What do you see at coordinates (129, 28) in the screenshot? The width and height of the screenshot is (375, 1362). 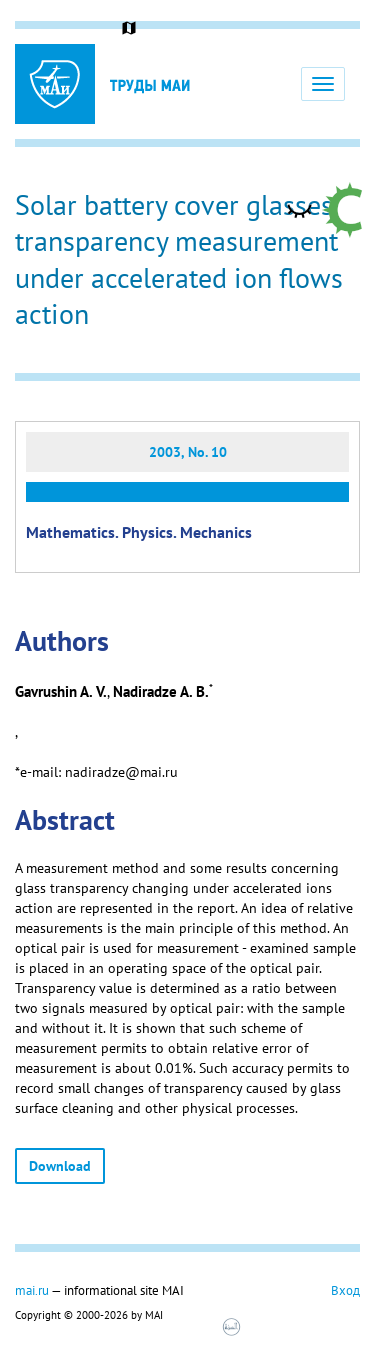 I see `open map view` at bounding box center [129, 28].